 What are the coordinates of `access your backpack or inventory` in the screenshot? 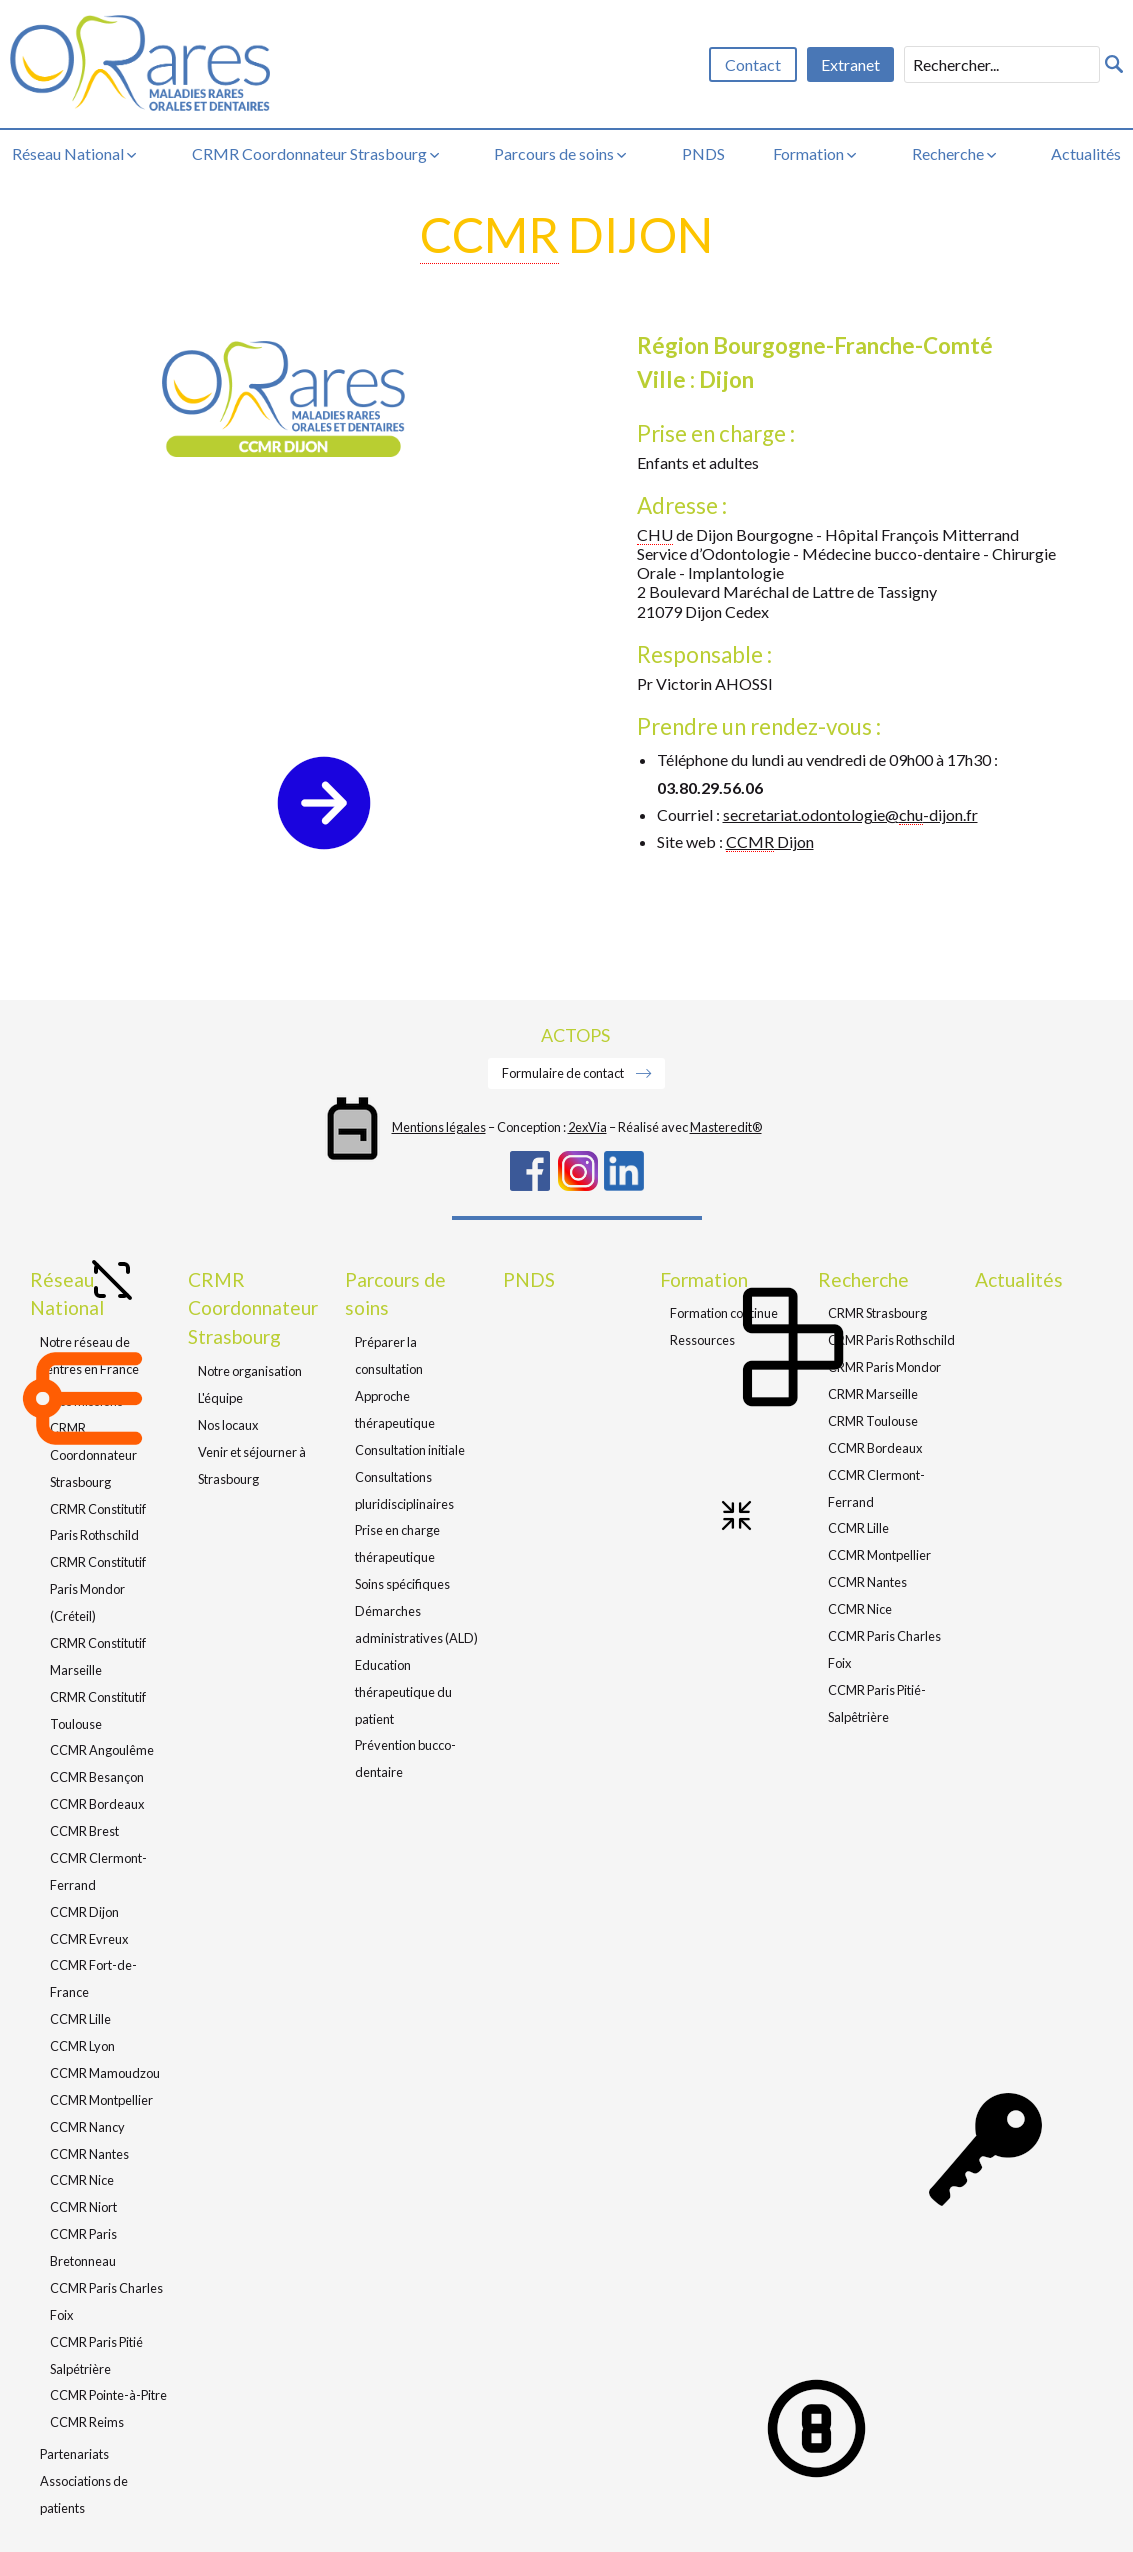 It's located at (352, 1128).